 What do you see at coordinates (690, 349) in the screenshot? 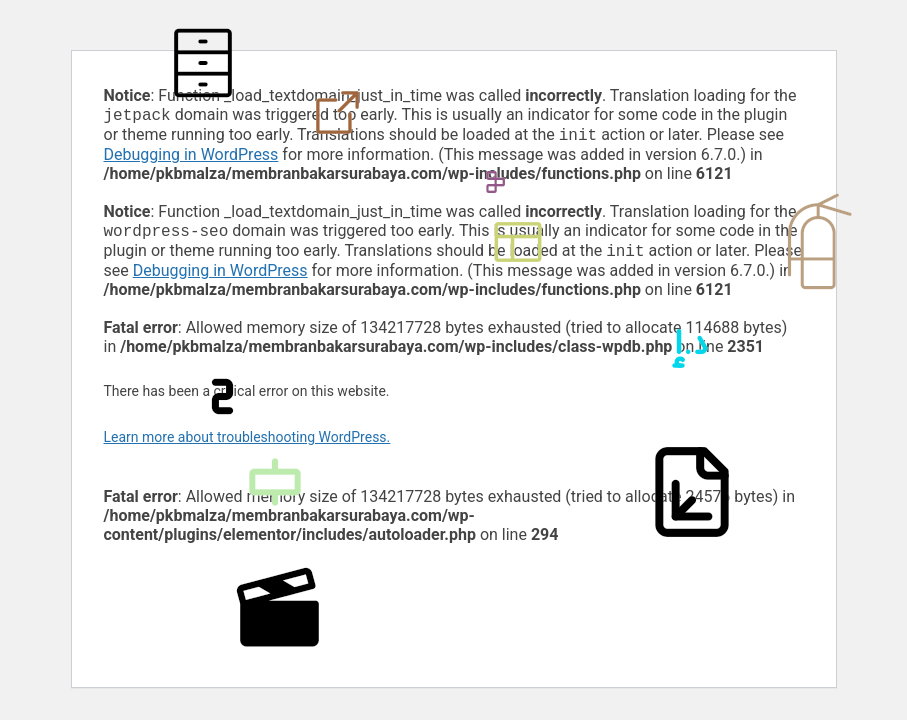
I see `indicates price or amount in UAE dirhams` at bounding box center [690, 349].